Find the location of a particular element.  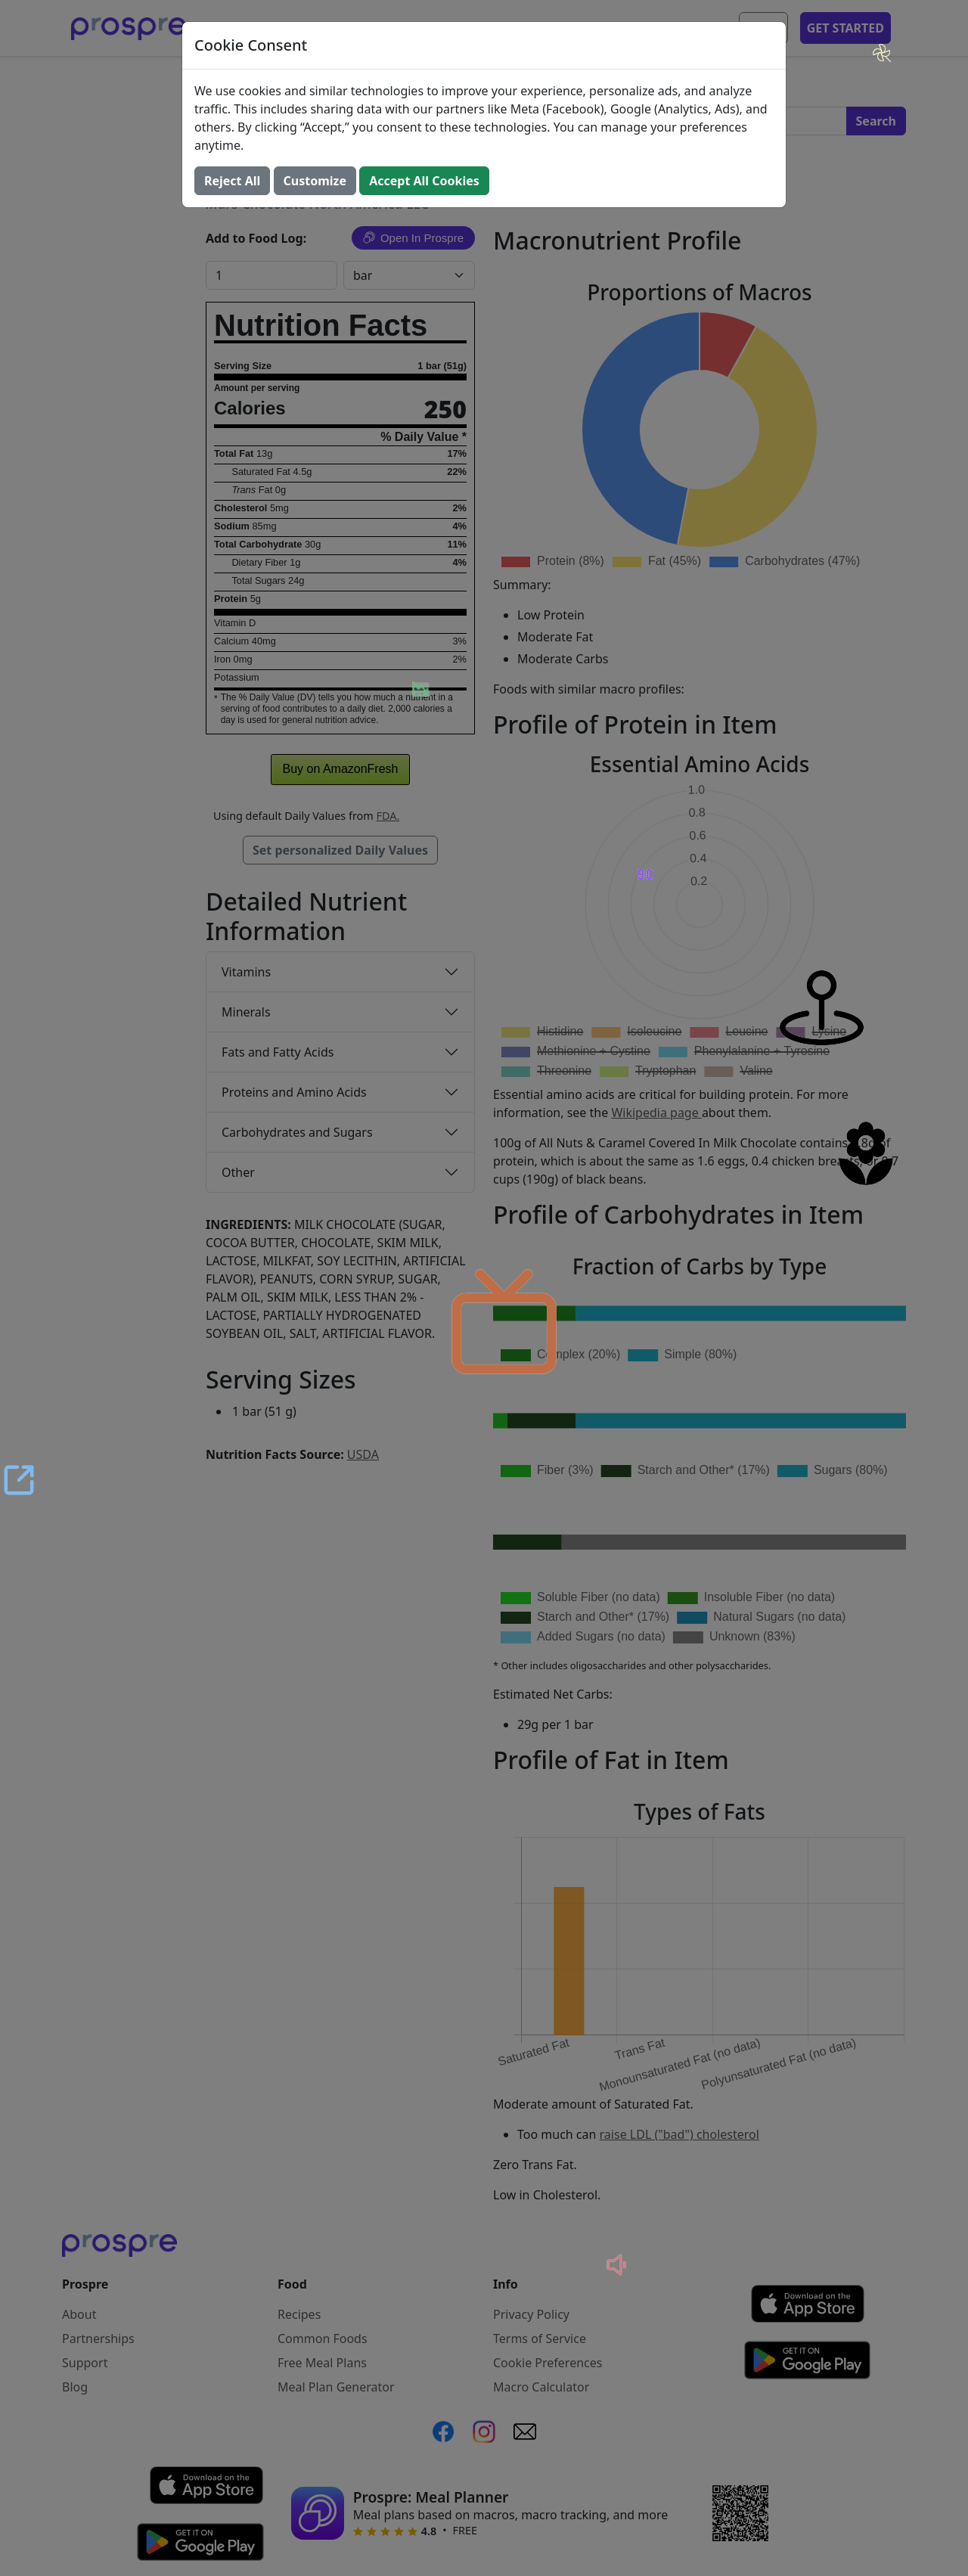

access tv or video streaming content is located at coordinates (504, 1321).